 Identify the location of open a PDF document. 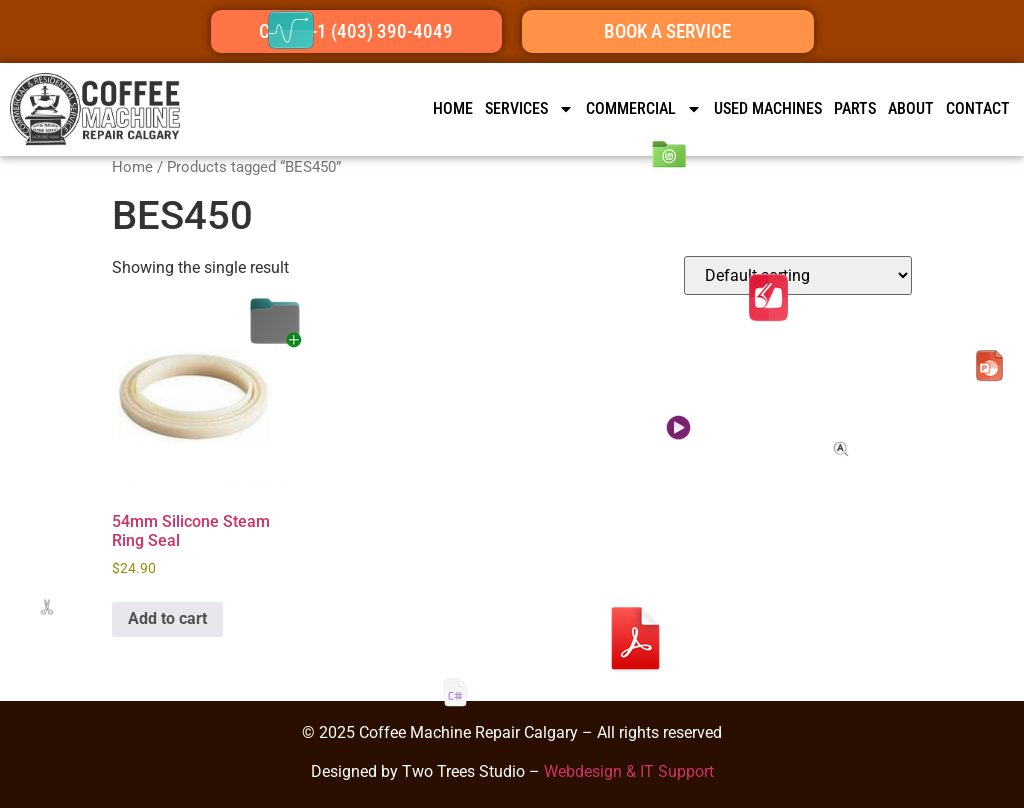
(635, 639).